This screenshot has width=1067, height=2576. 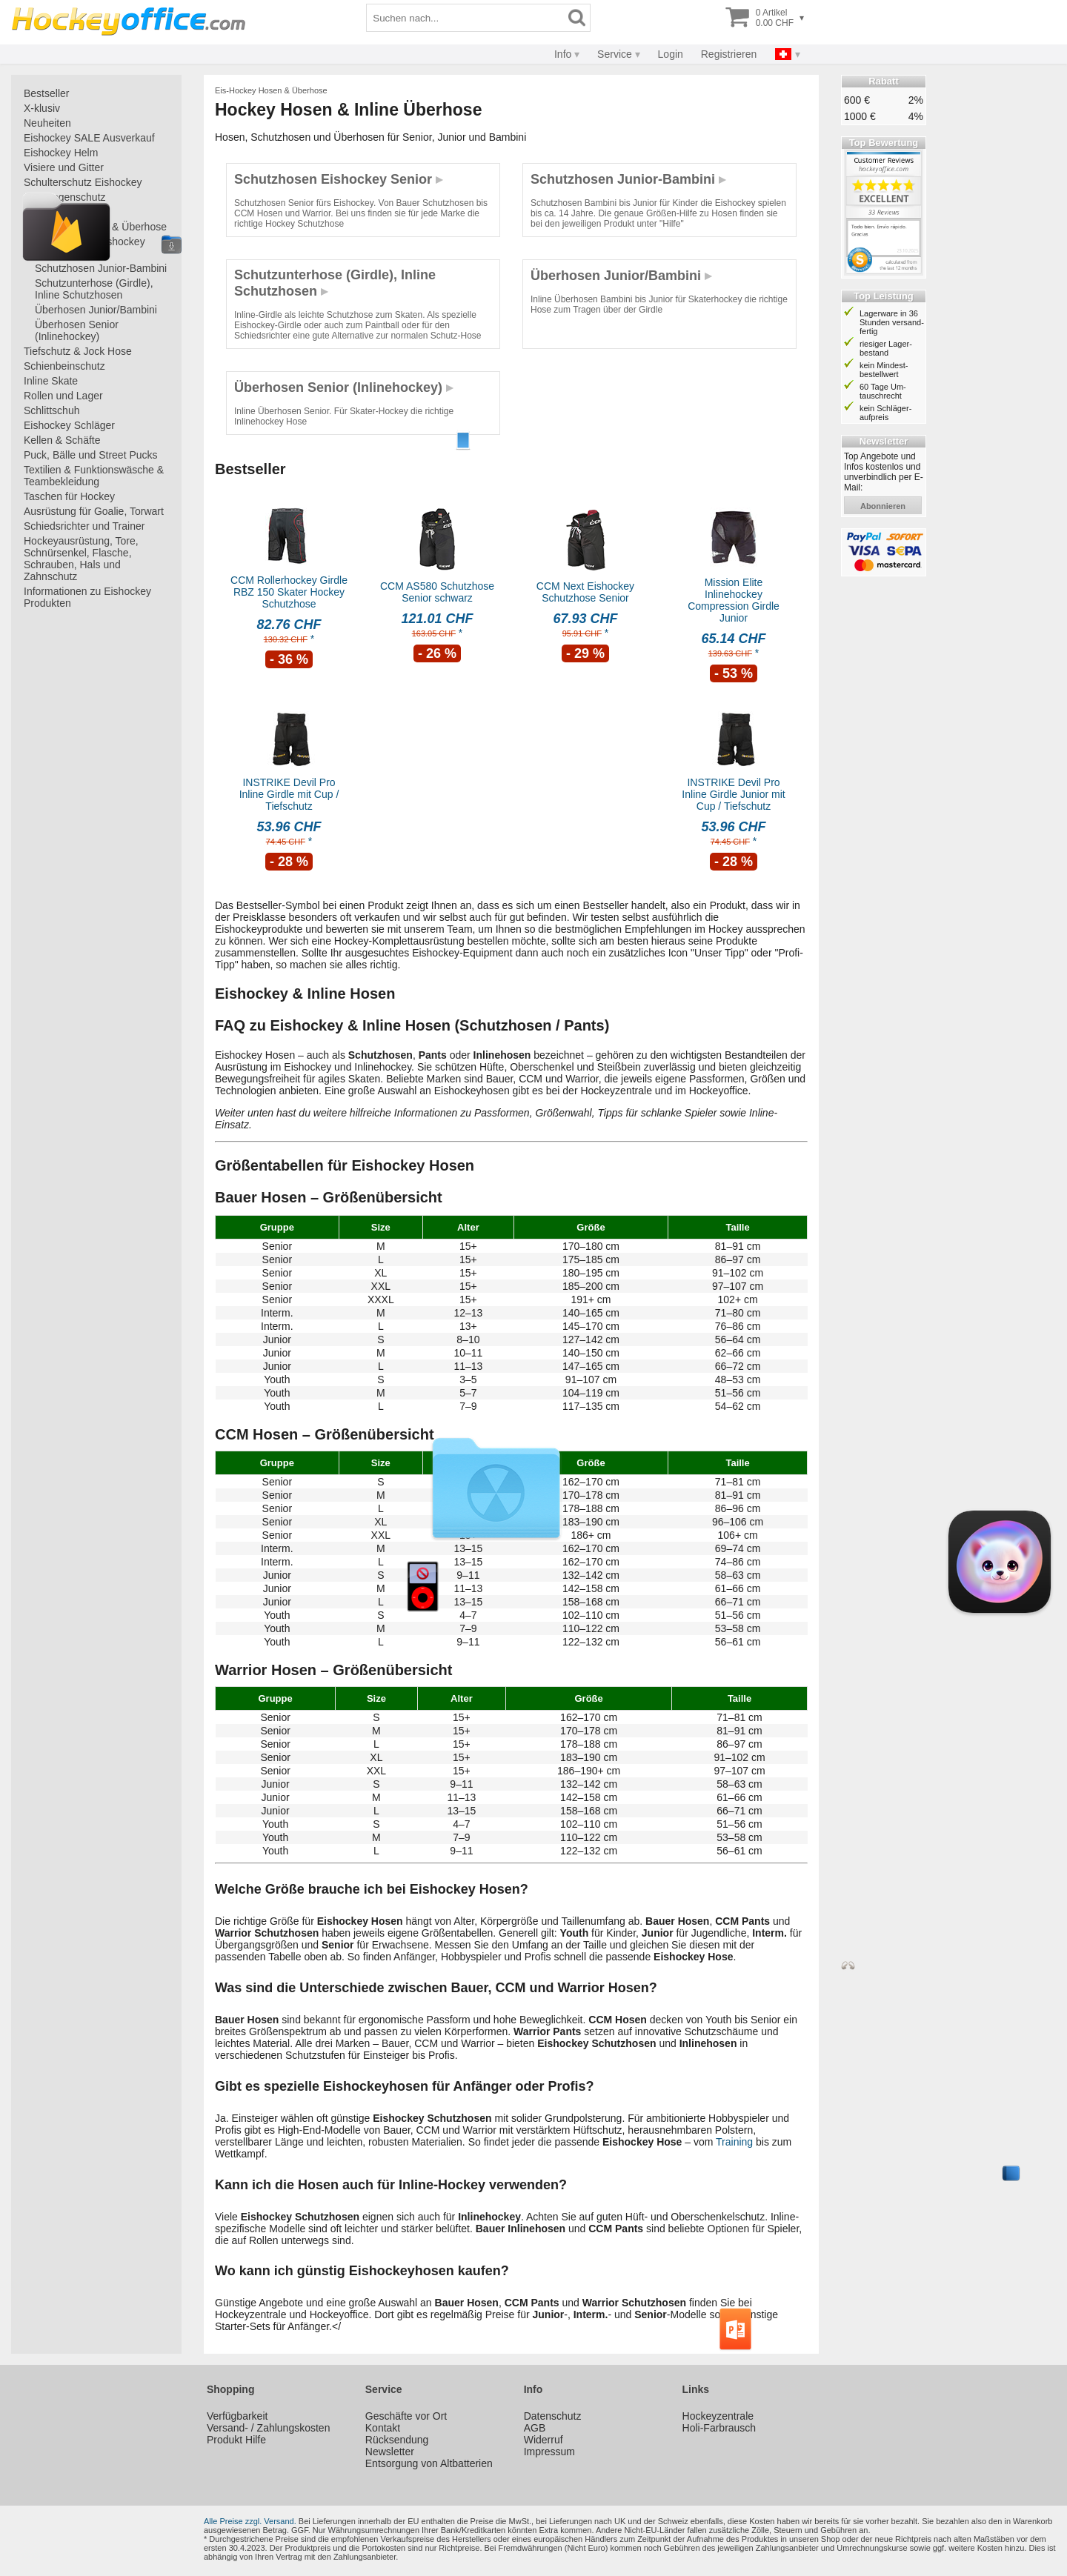 What do you see at coordinates (422, 1586) in the screenshot?
I see `iPod device with sync error or connection issue` at bounding box center [422, 1586].